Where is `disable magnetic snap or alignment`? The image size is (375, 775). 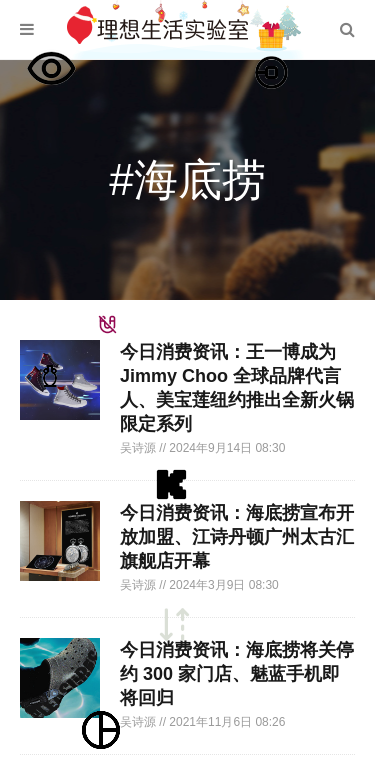 disable magnetic snap or alignment is located at coordinates (107, 324).